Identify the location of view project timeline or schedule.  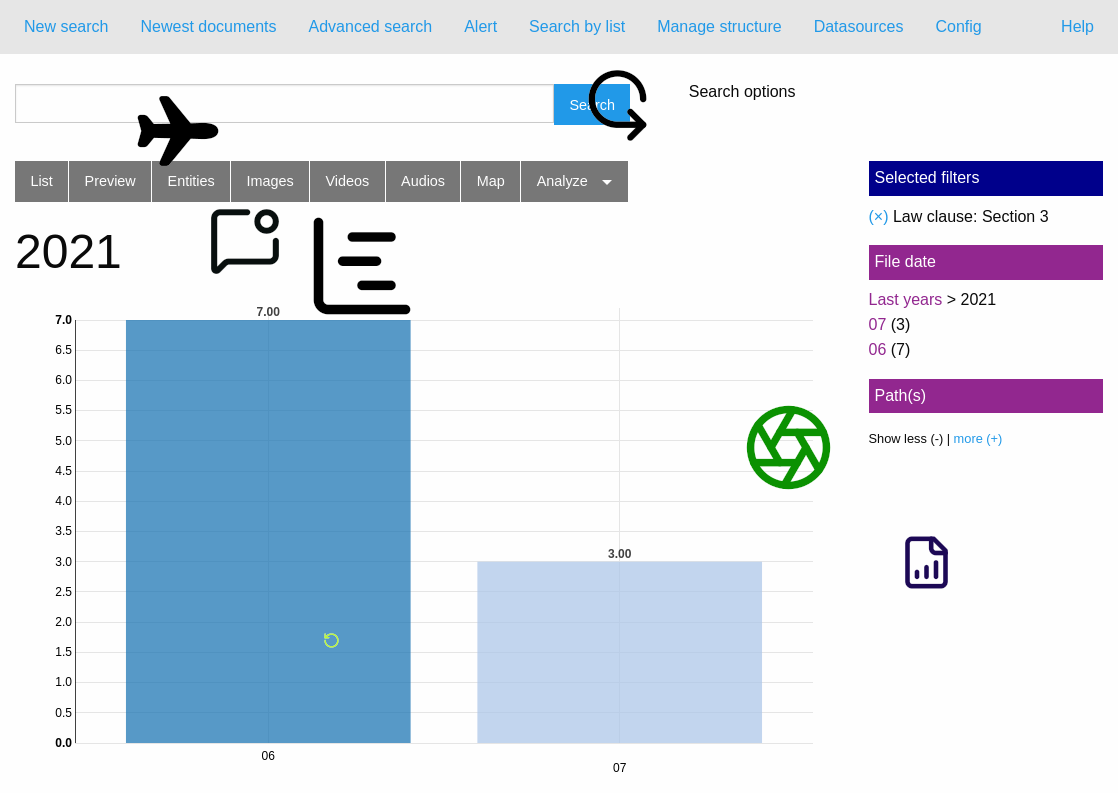
(362, 266).